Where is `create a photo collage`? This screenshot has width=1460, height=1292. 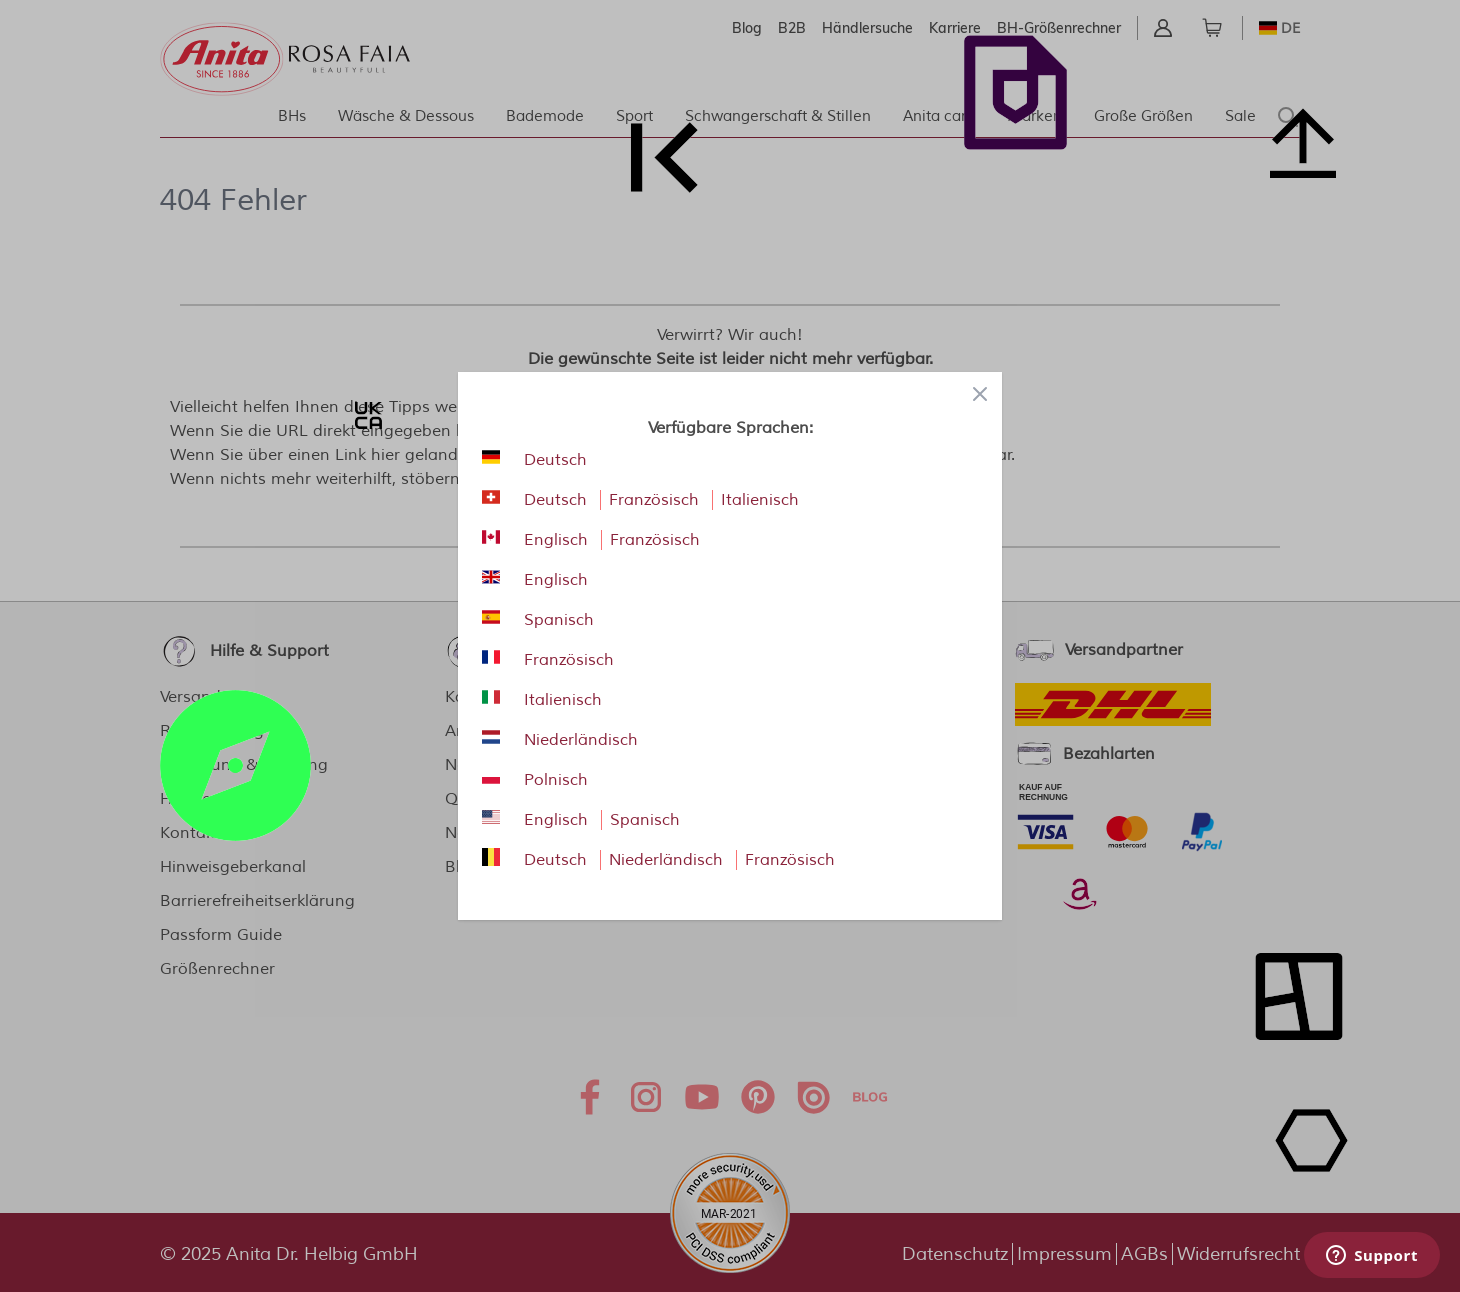
create a photo collage is located at coordinates (1299, 996).